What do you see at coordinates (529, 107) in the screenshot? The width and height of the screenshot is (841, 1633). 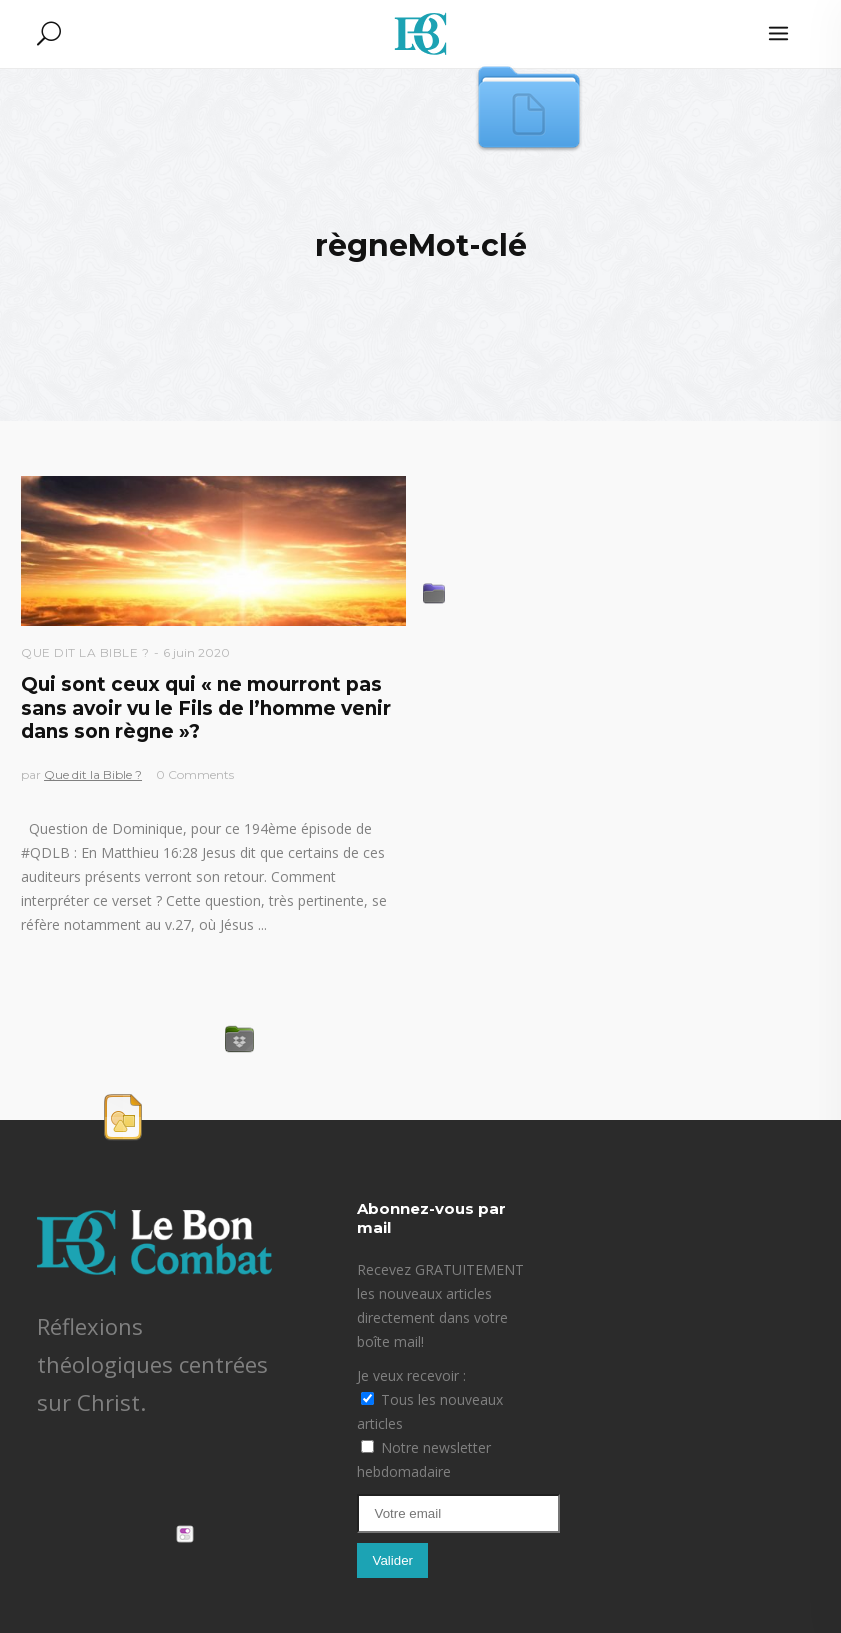 I see `open your documents folder` at bounding box center [529, 107].